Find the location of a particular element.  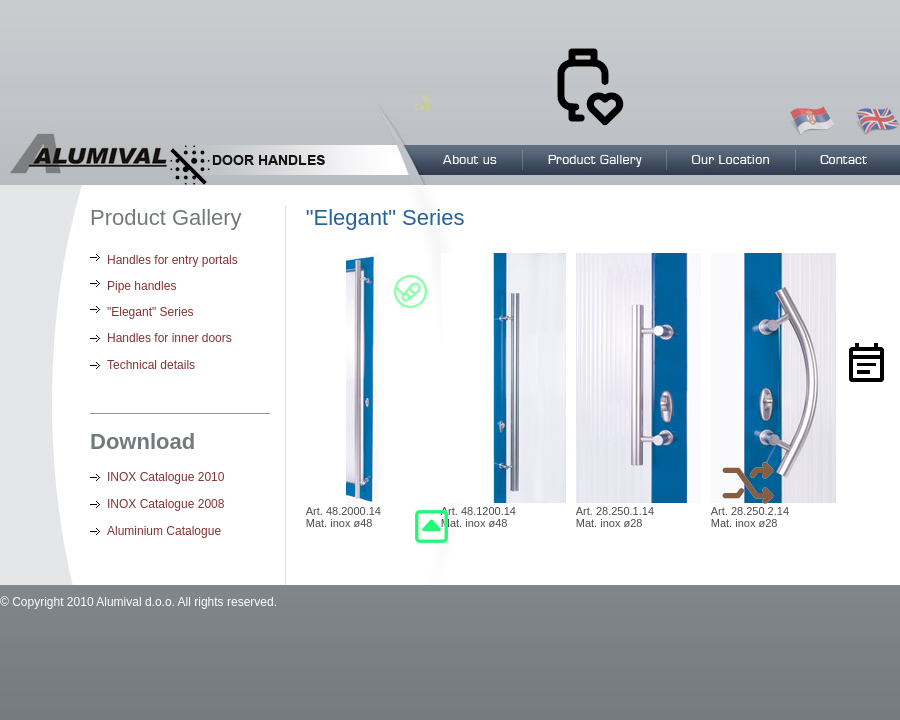

open Steam gaming platform is located at coordinates (410, 291).